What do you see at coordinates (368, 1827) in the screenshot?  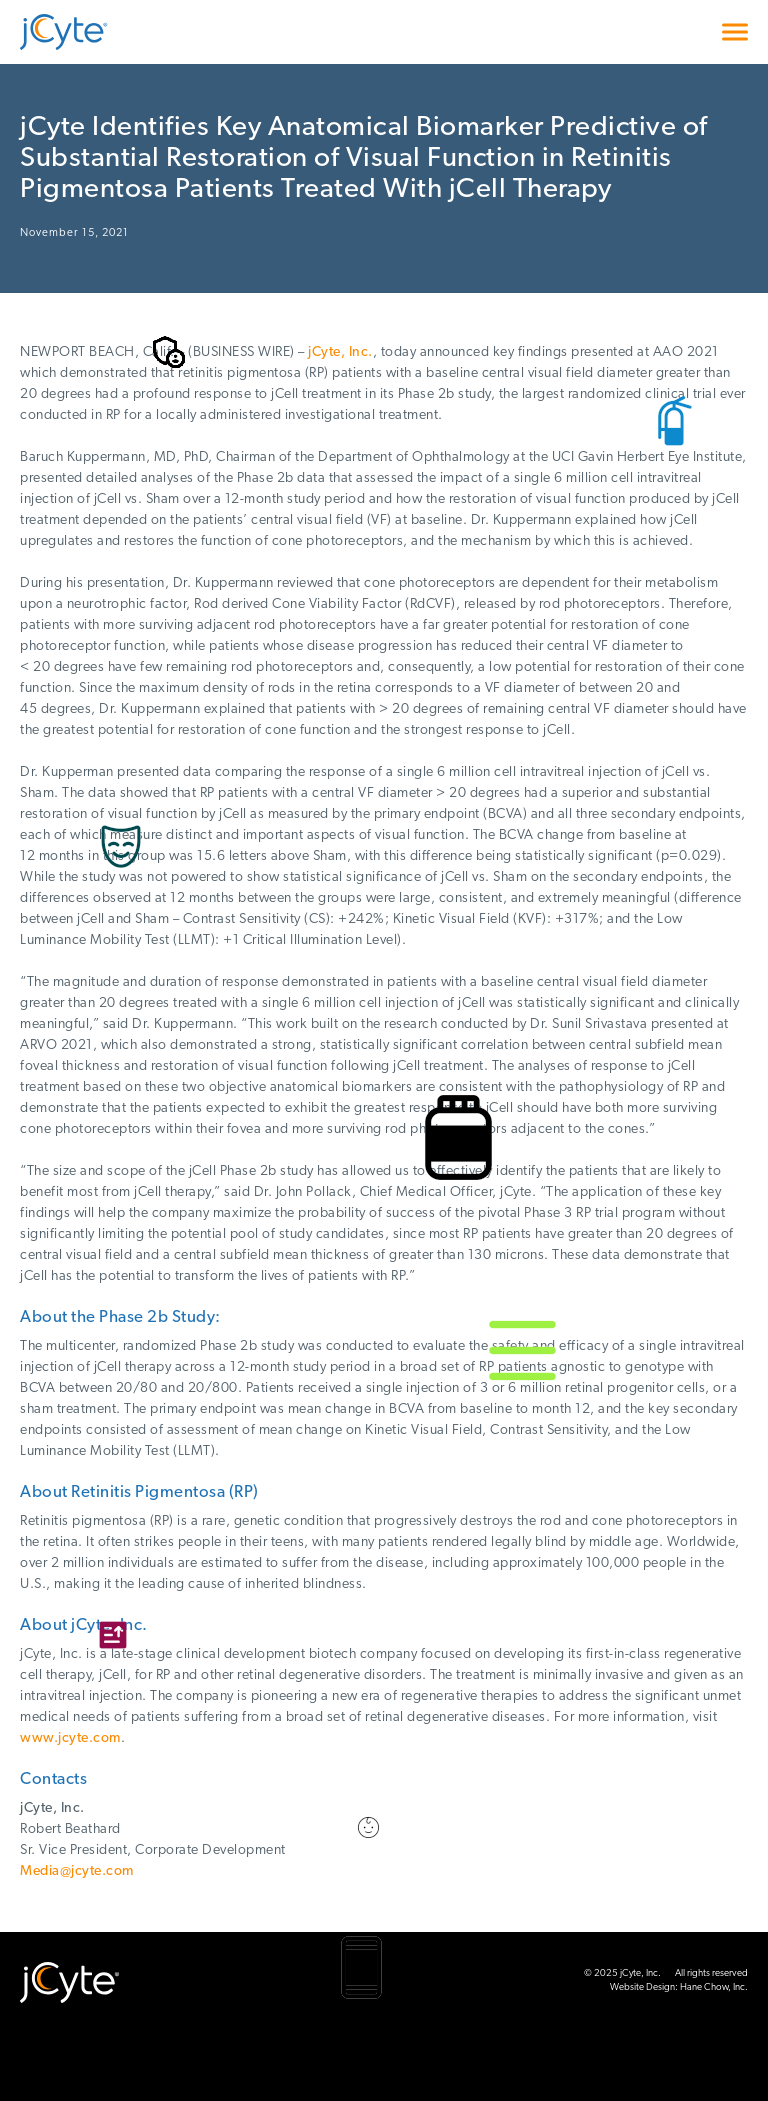 I see `access parenting or baby-related features` at bounding box center [368, 1827].